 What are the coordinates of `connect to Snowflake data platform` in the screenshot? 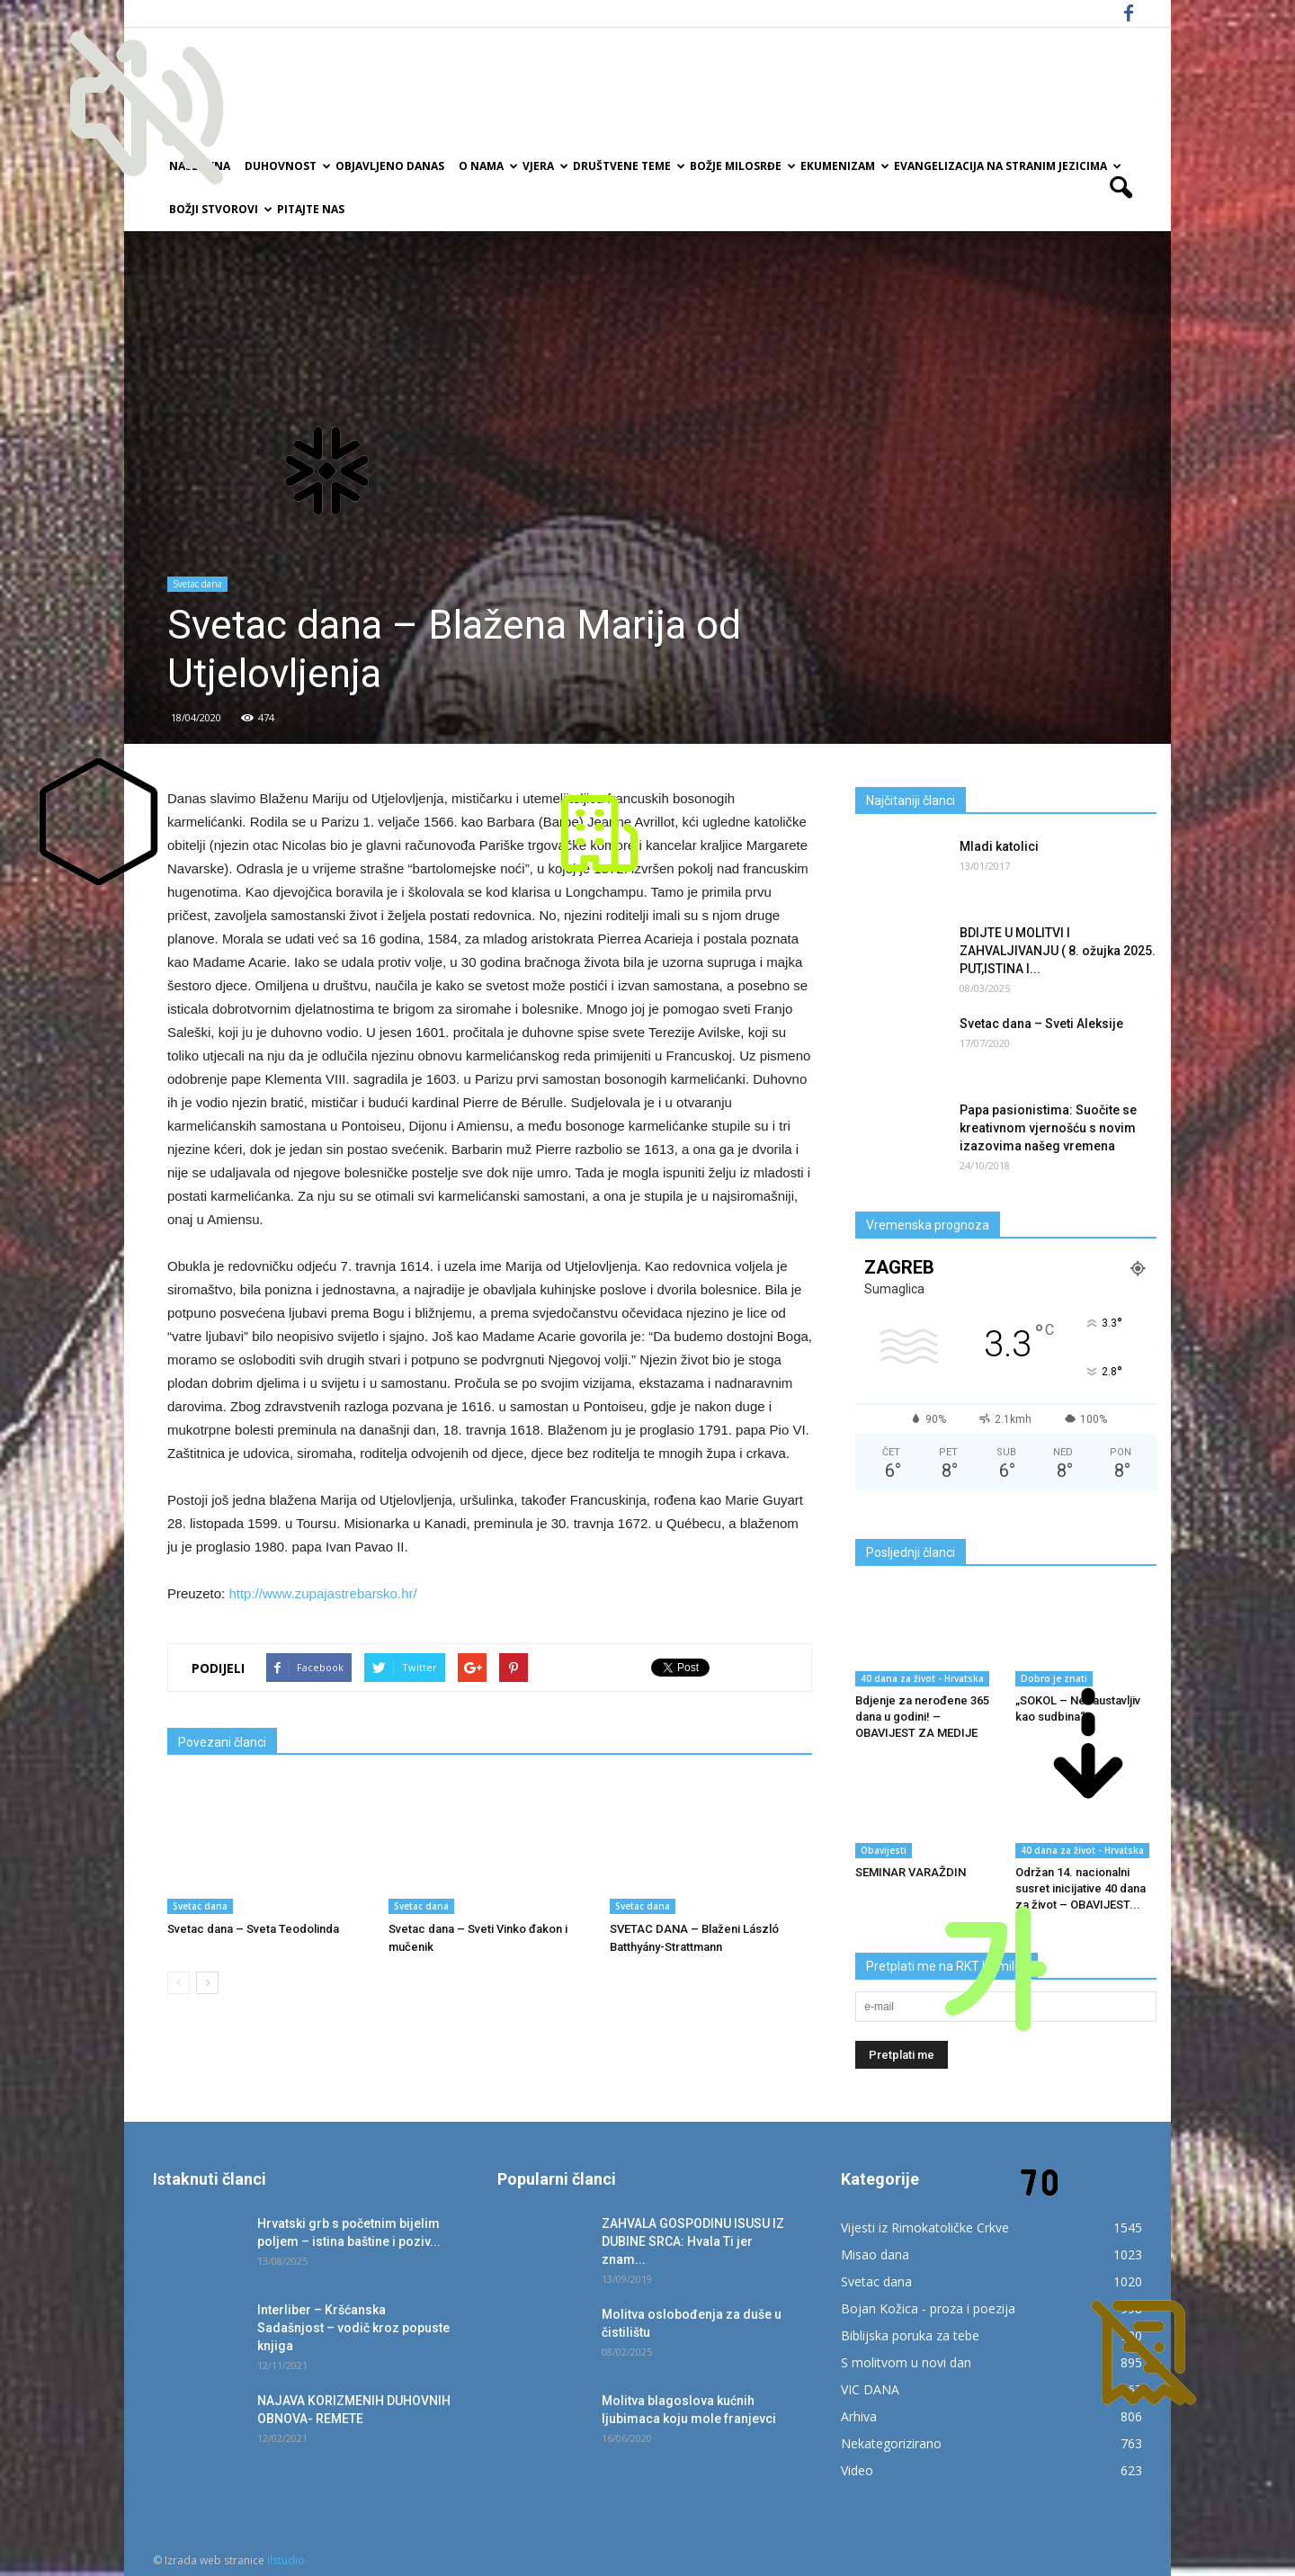 It's located at (326, 470).